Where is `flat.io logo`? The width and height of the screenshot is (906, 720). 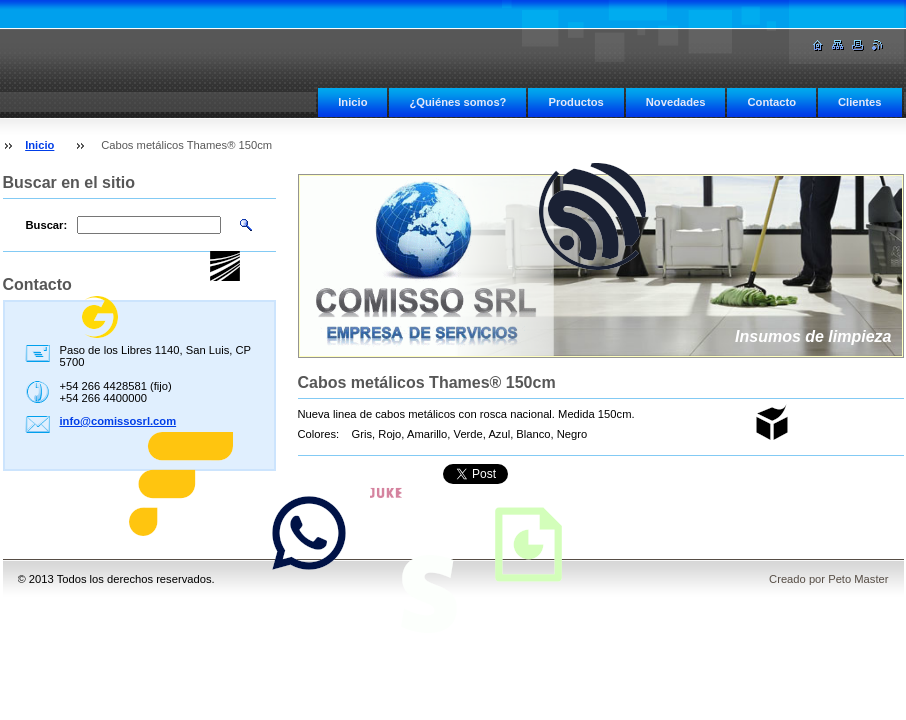 flat.io logo is located at coordinates (181, 484).